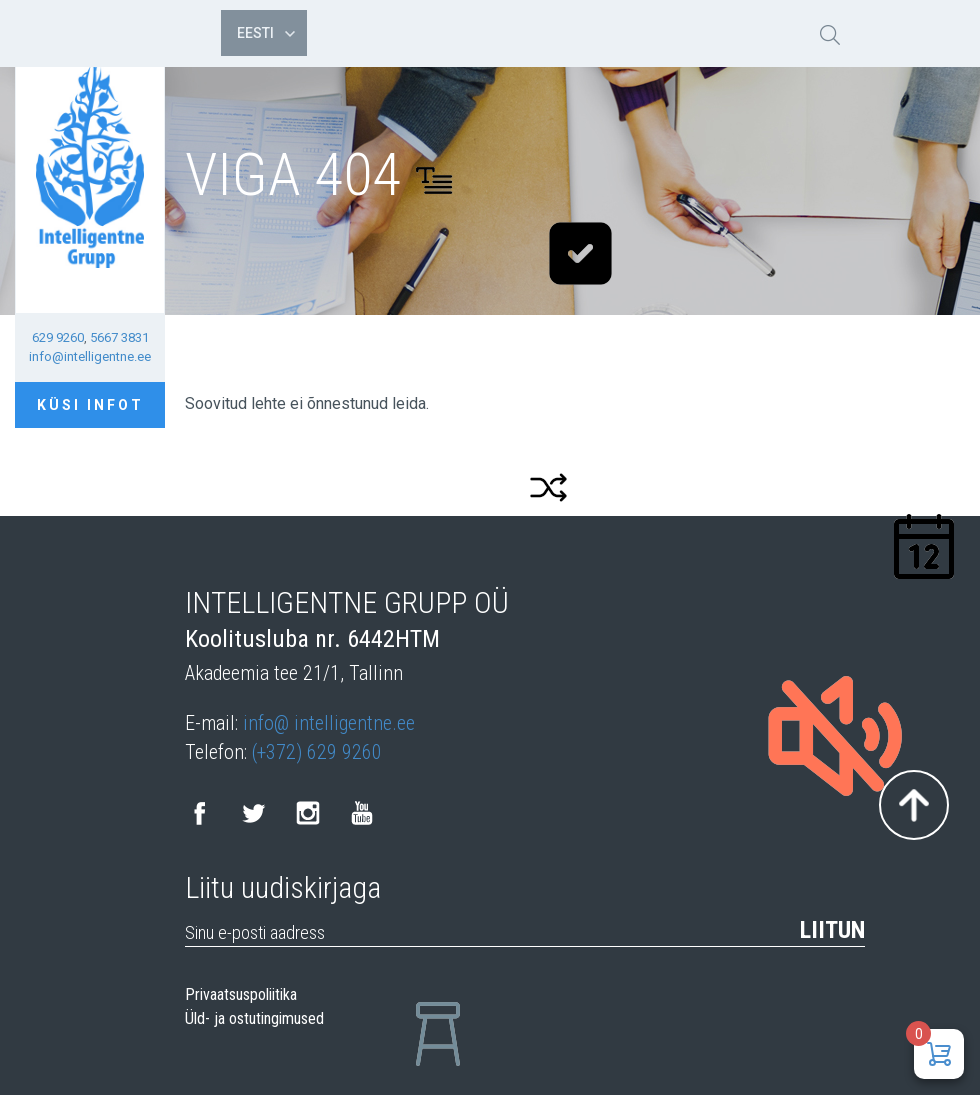 This screenshot has width=980, height=1095. Describe the element at coordinates (433, 180) in the screenshot. I see `read article from The New York Times` at that location.